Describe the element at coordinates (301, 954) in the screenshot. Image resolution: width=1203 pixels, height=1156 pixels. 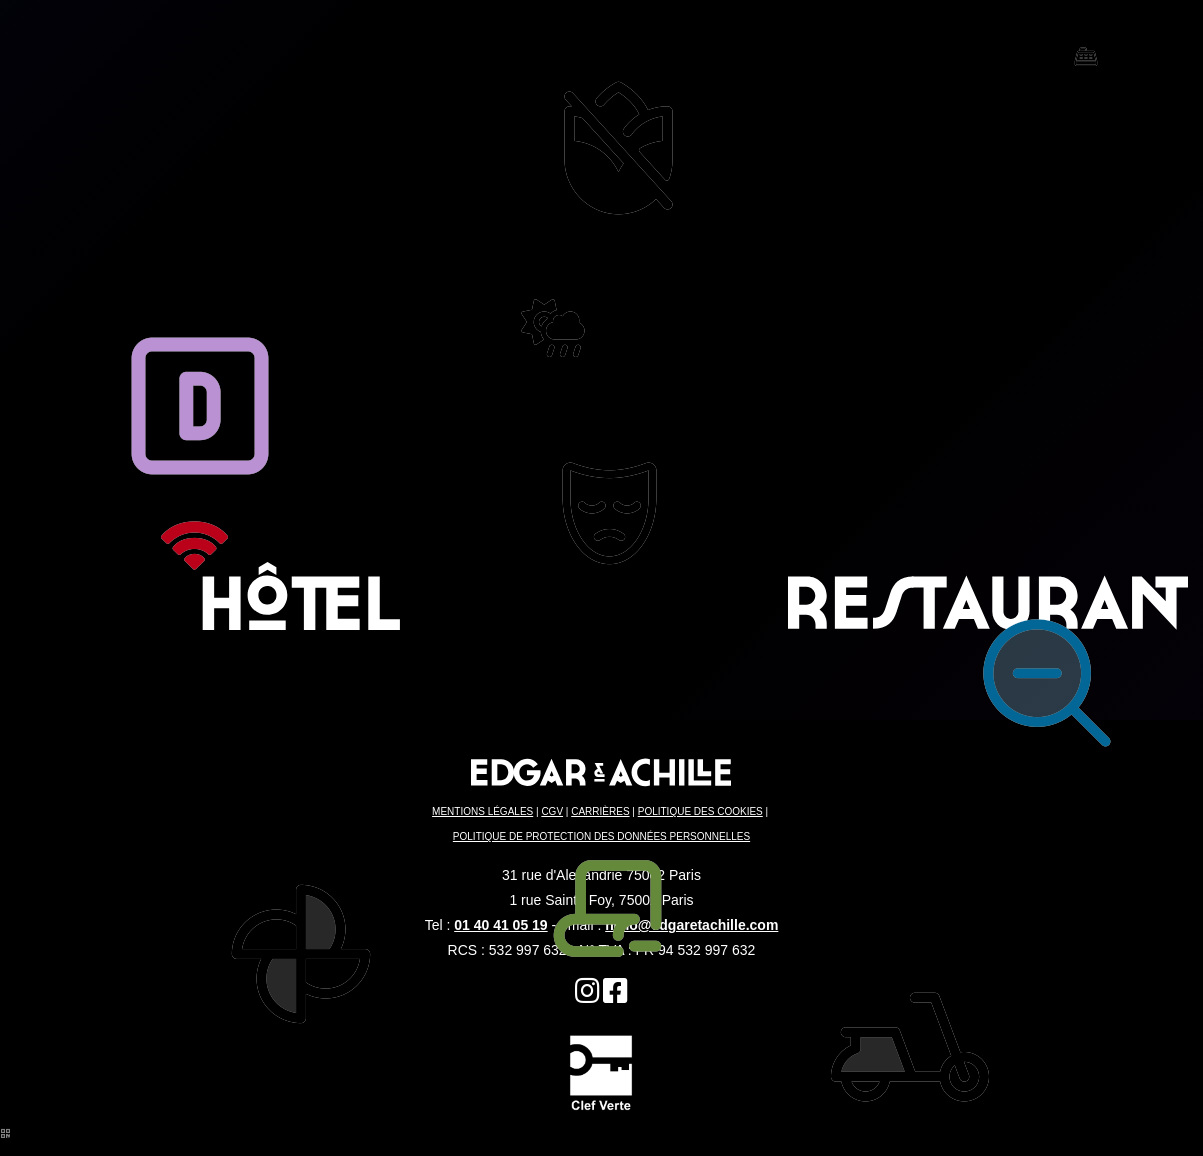
I see `open google photos` at that location.